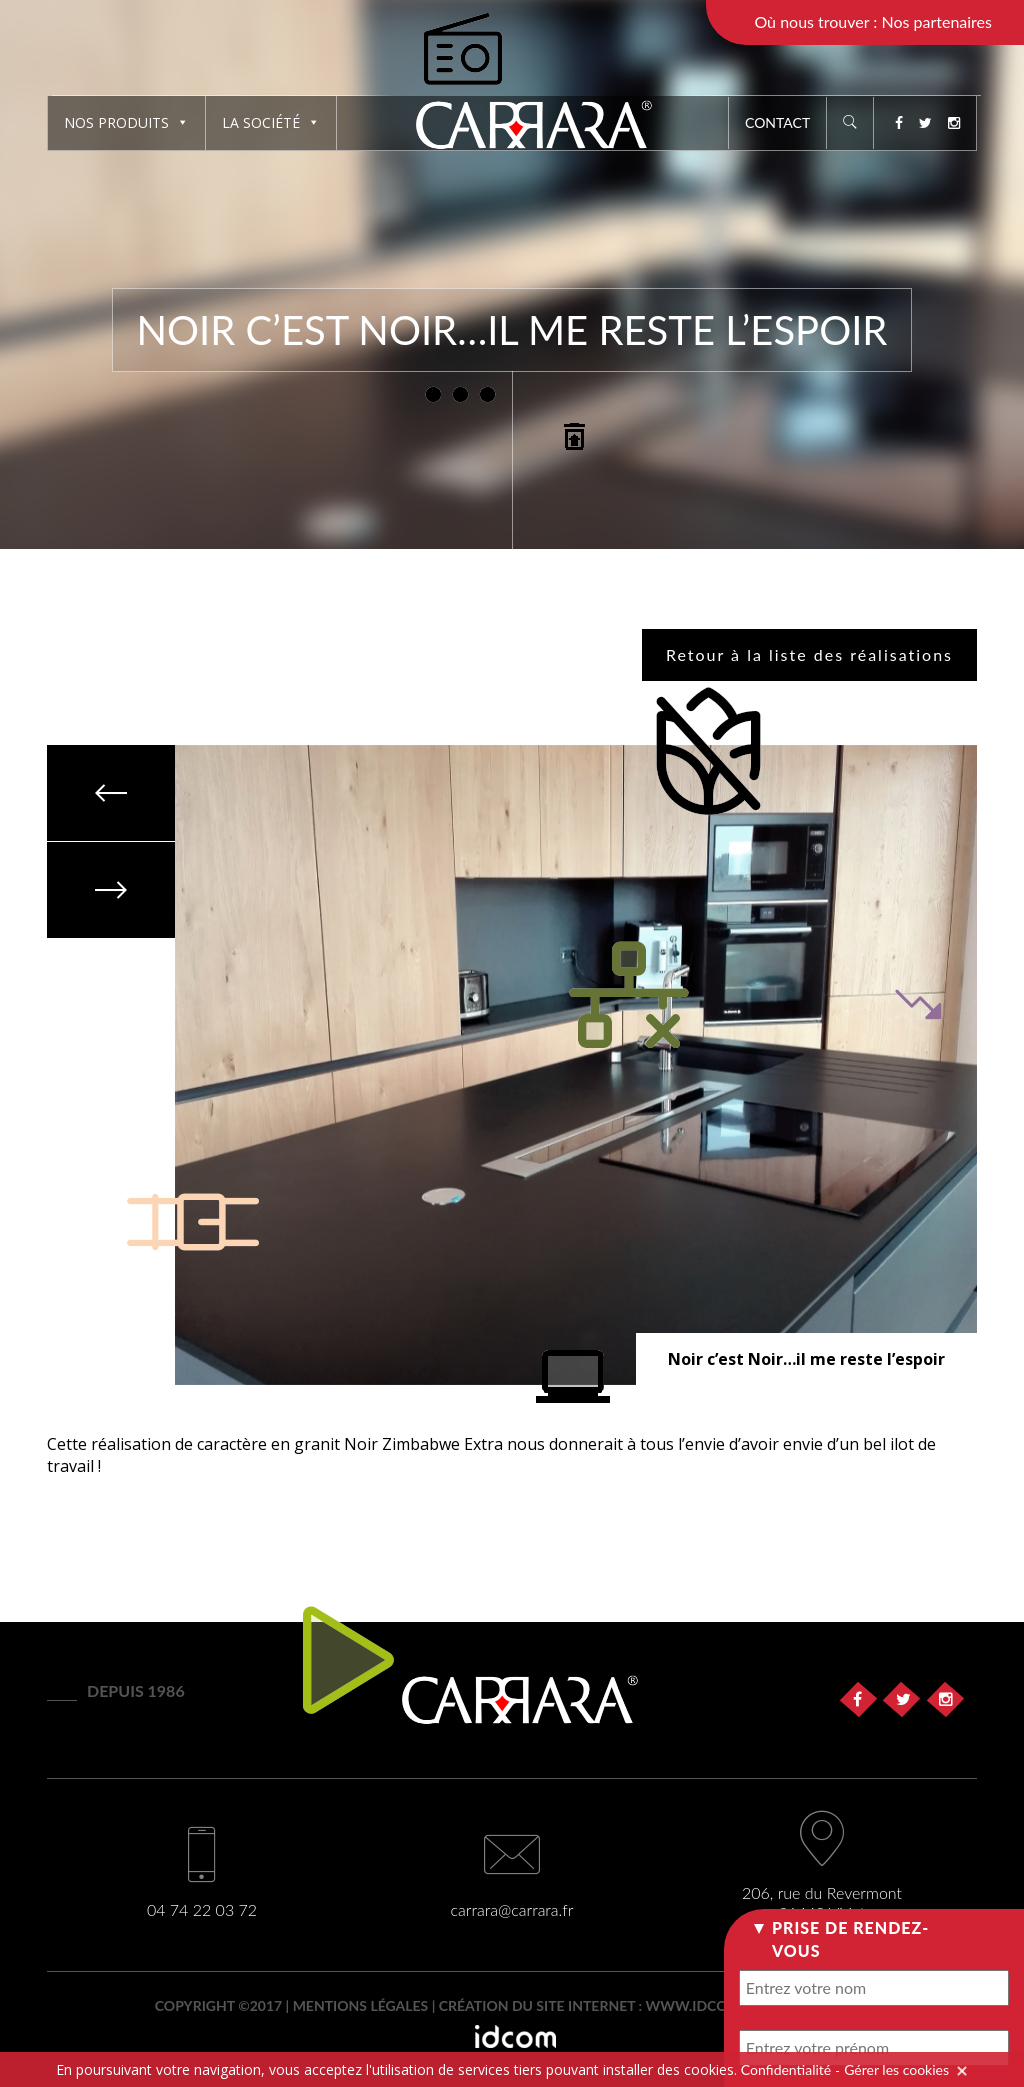 The height and width of the screenshot is (2087, 1024). Describe the element at coordinates (629, 997) in the screenshot. I see `network connection error or failure` at that location.